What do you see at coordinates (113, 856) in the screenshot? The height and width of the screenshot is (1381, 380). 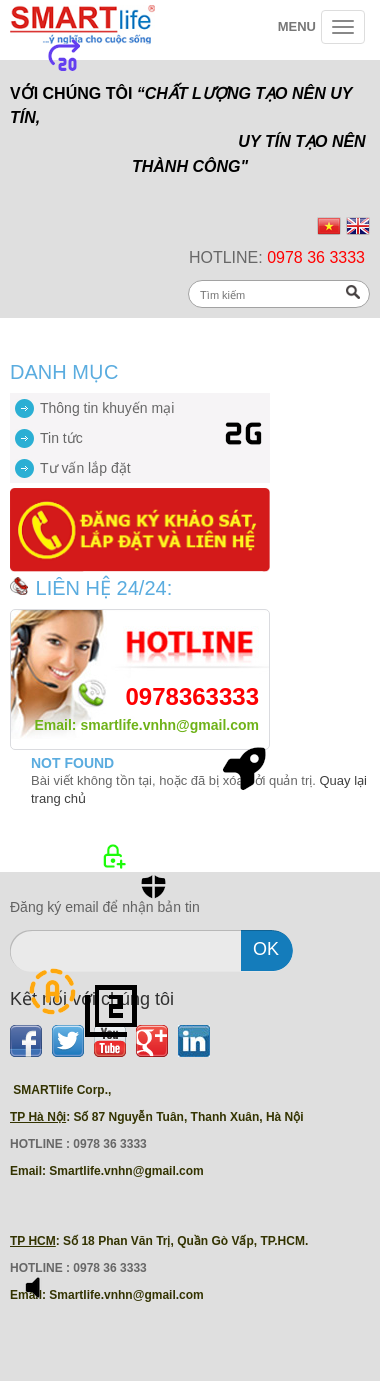 I see `add a new password or security credential` at bounding box center [113, 856].